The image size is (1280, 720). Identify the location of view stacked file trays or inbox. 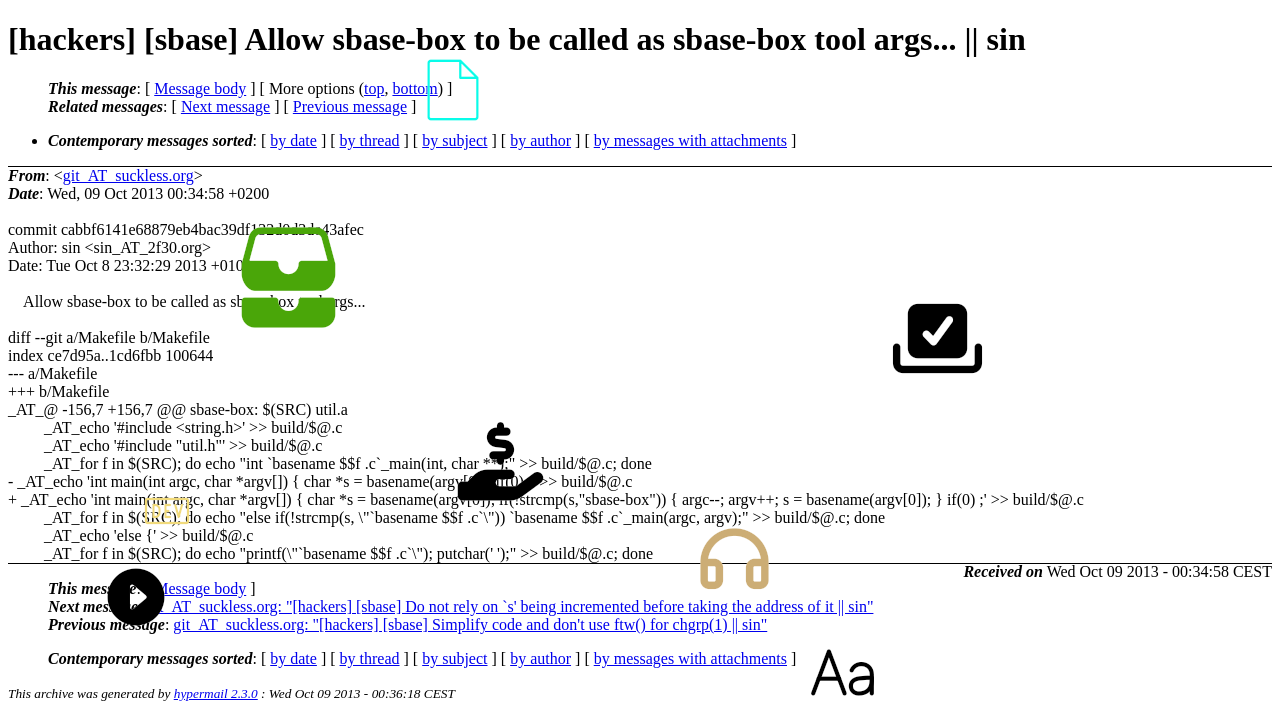
(288, 277).